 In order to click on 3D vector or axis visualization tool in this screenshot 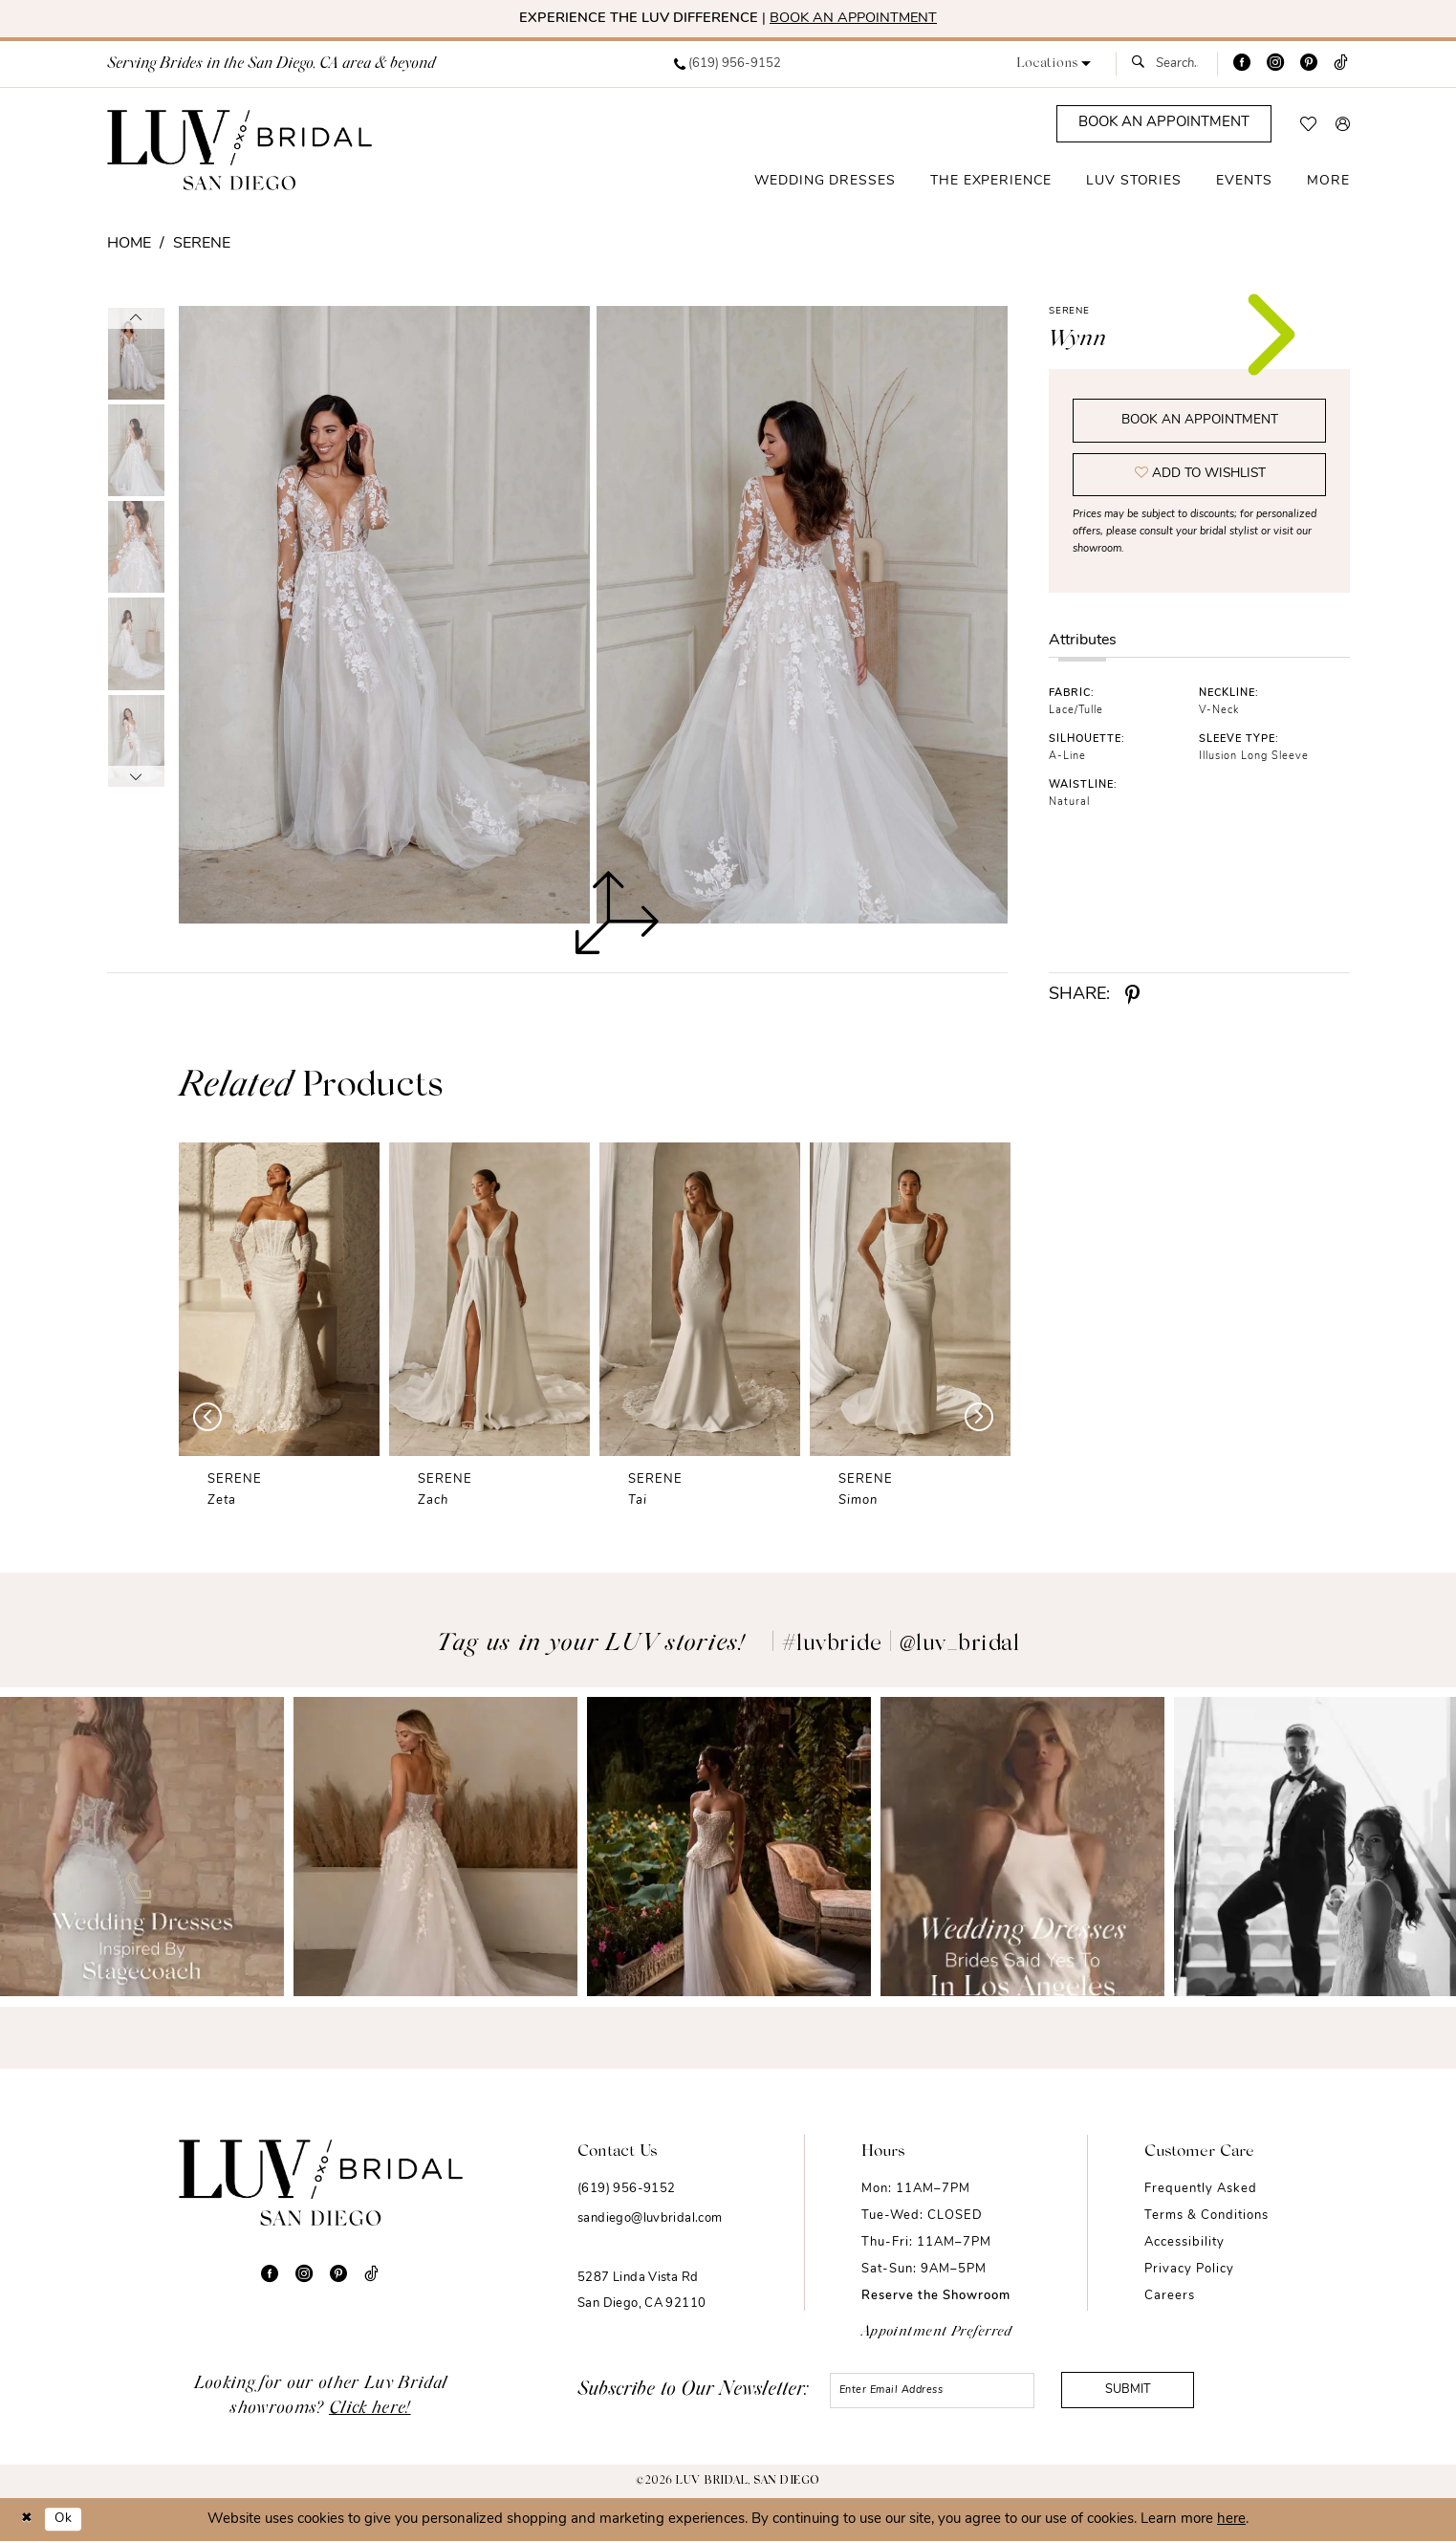, I will do `click(612, 918)`.